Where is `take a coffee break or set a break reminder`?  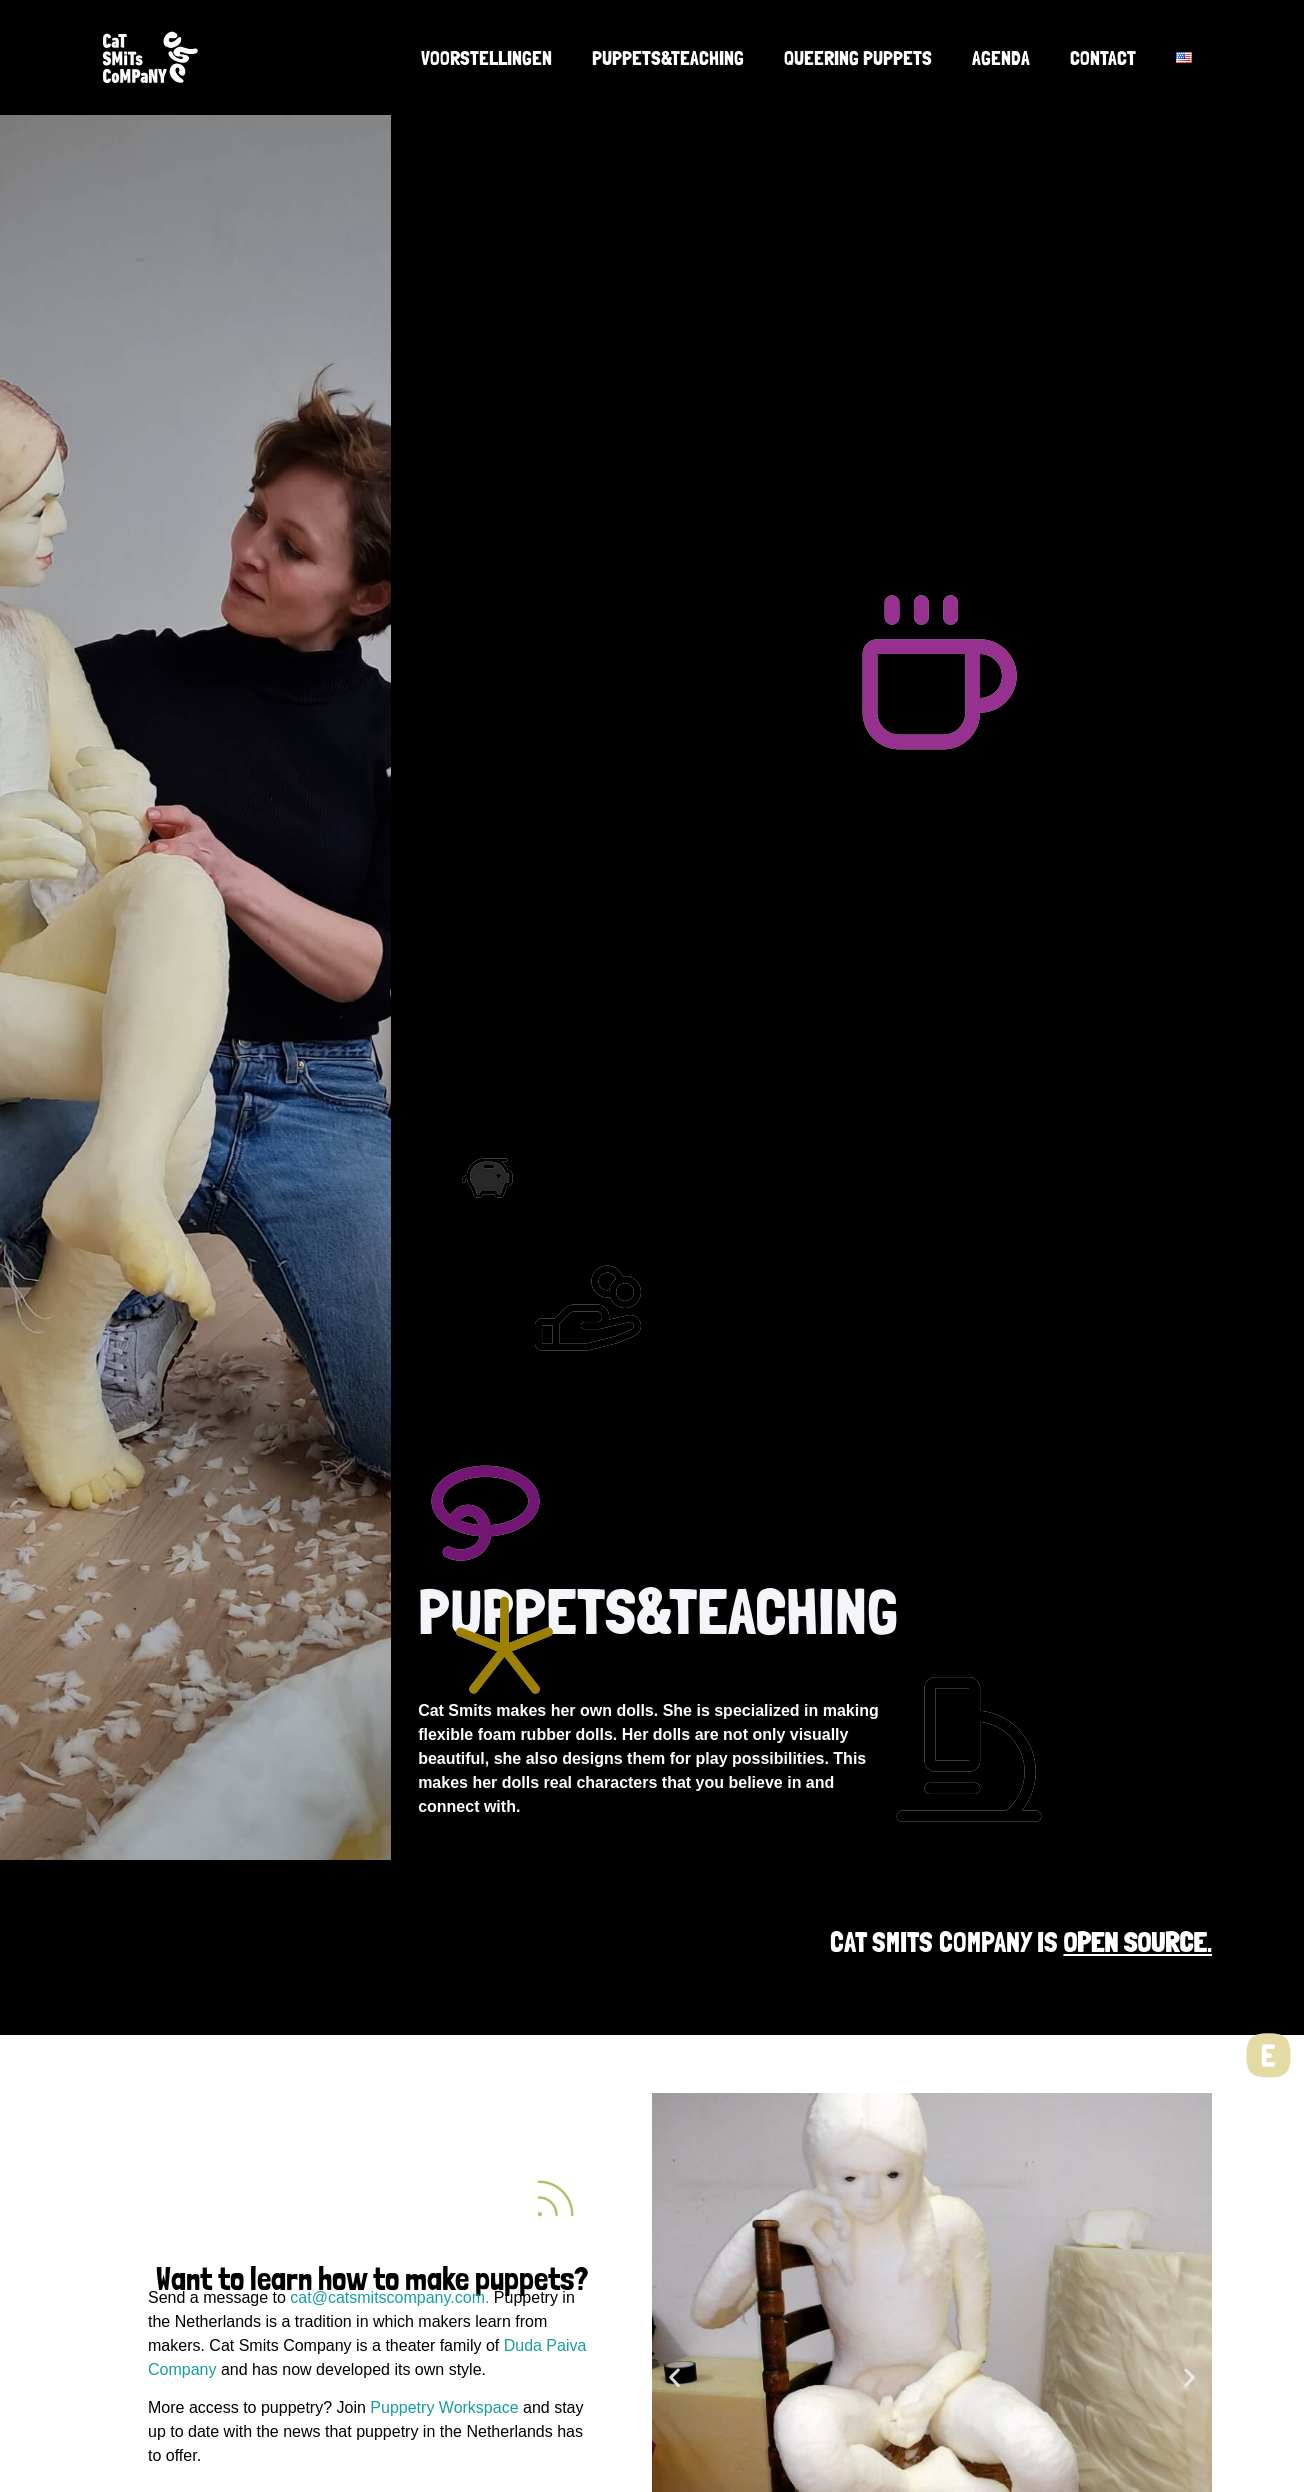
take a coffee break or set a break reminder is located at coordinates (936, 676).